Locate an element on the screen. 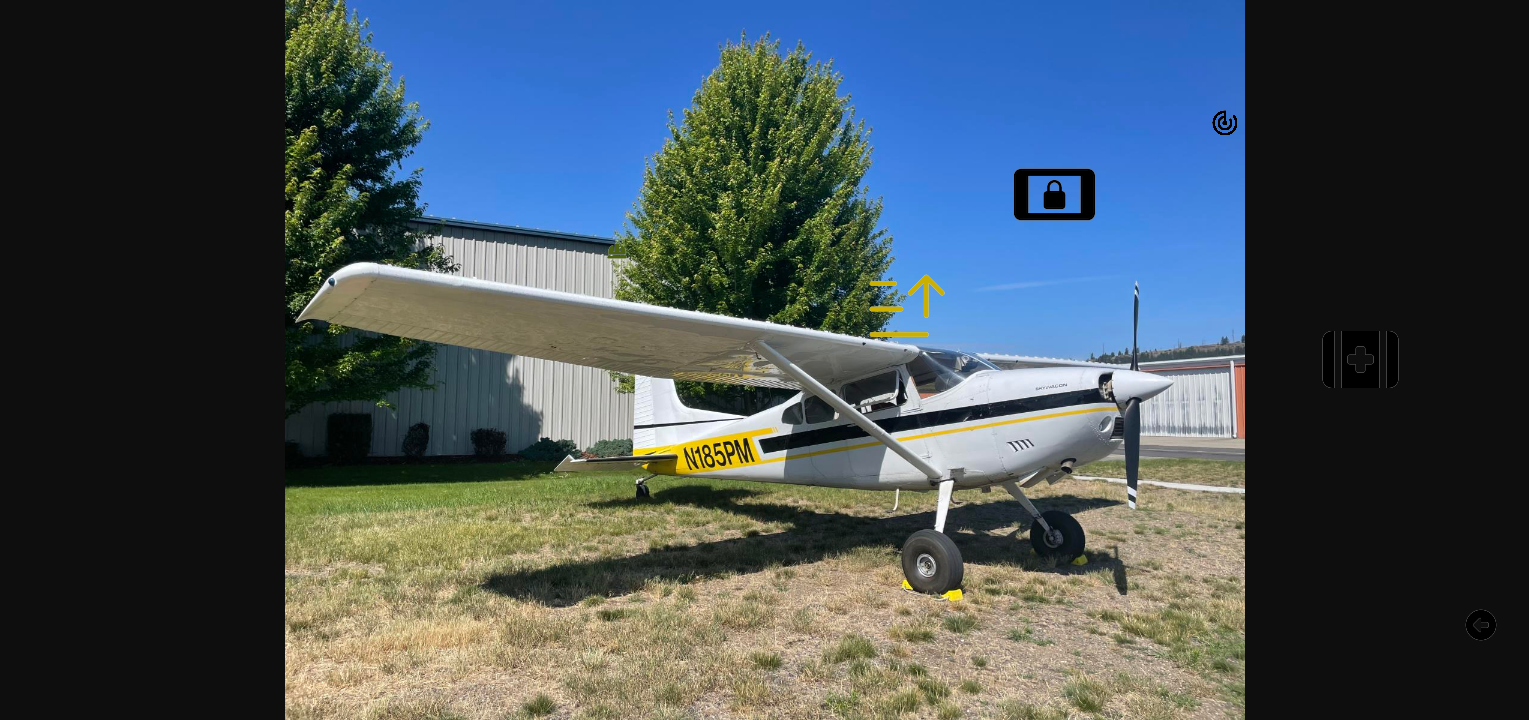 The height and width of the screenshot is (720, 1529). access first aid or medical help resources is located at coordinates (1360, 359).